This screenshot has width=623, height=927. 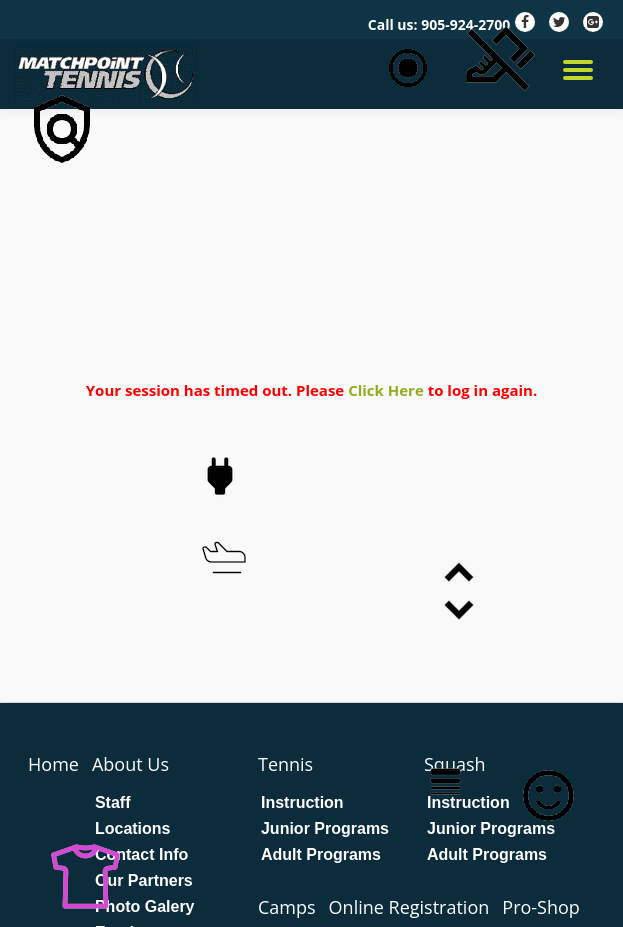 What do you see at coordinates (62, 129) in the screenshot?
I see `view privacy policy or terms` at bounding box center [62, 129].